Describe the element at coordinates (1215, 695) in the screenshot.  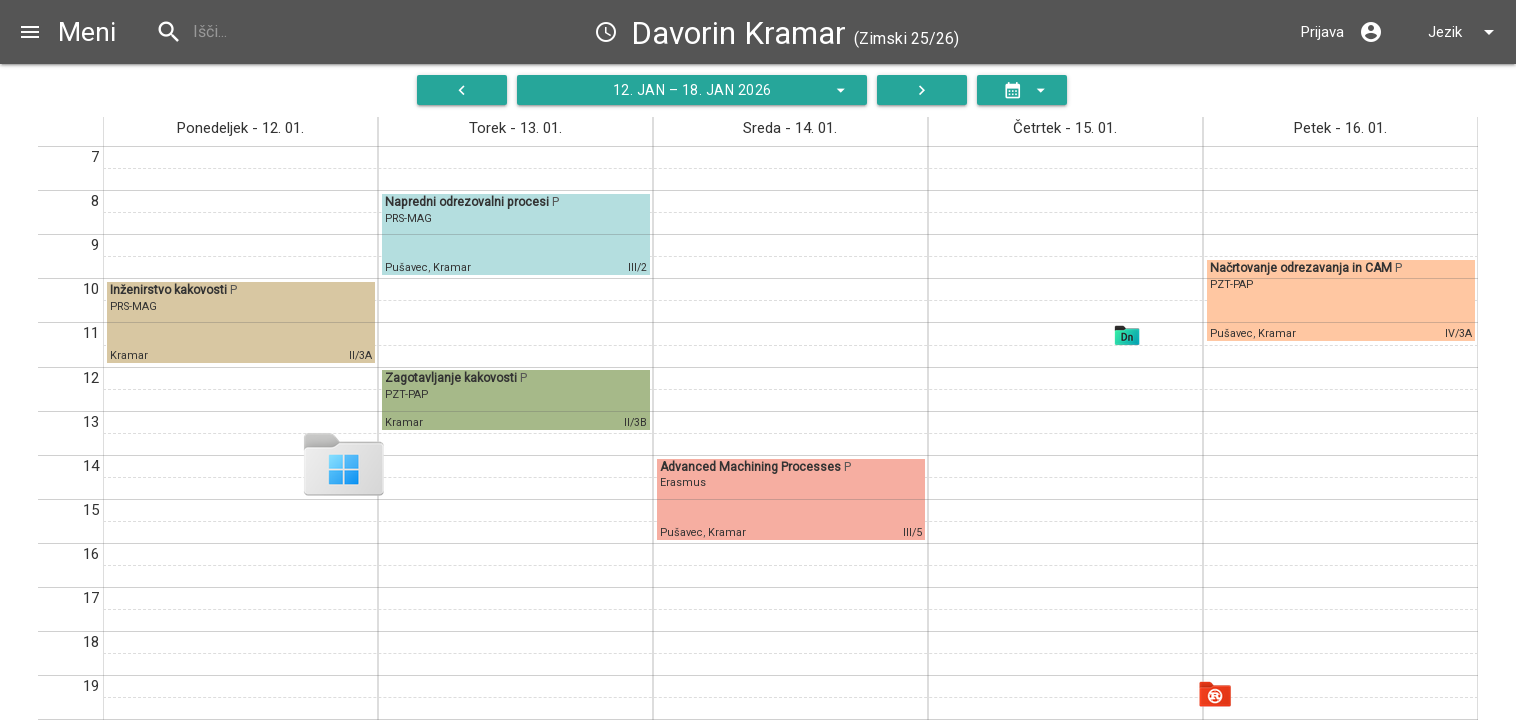
I see `open folder containing rust programming projects` at that location.